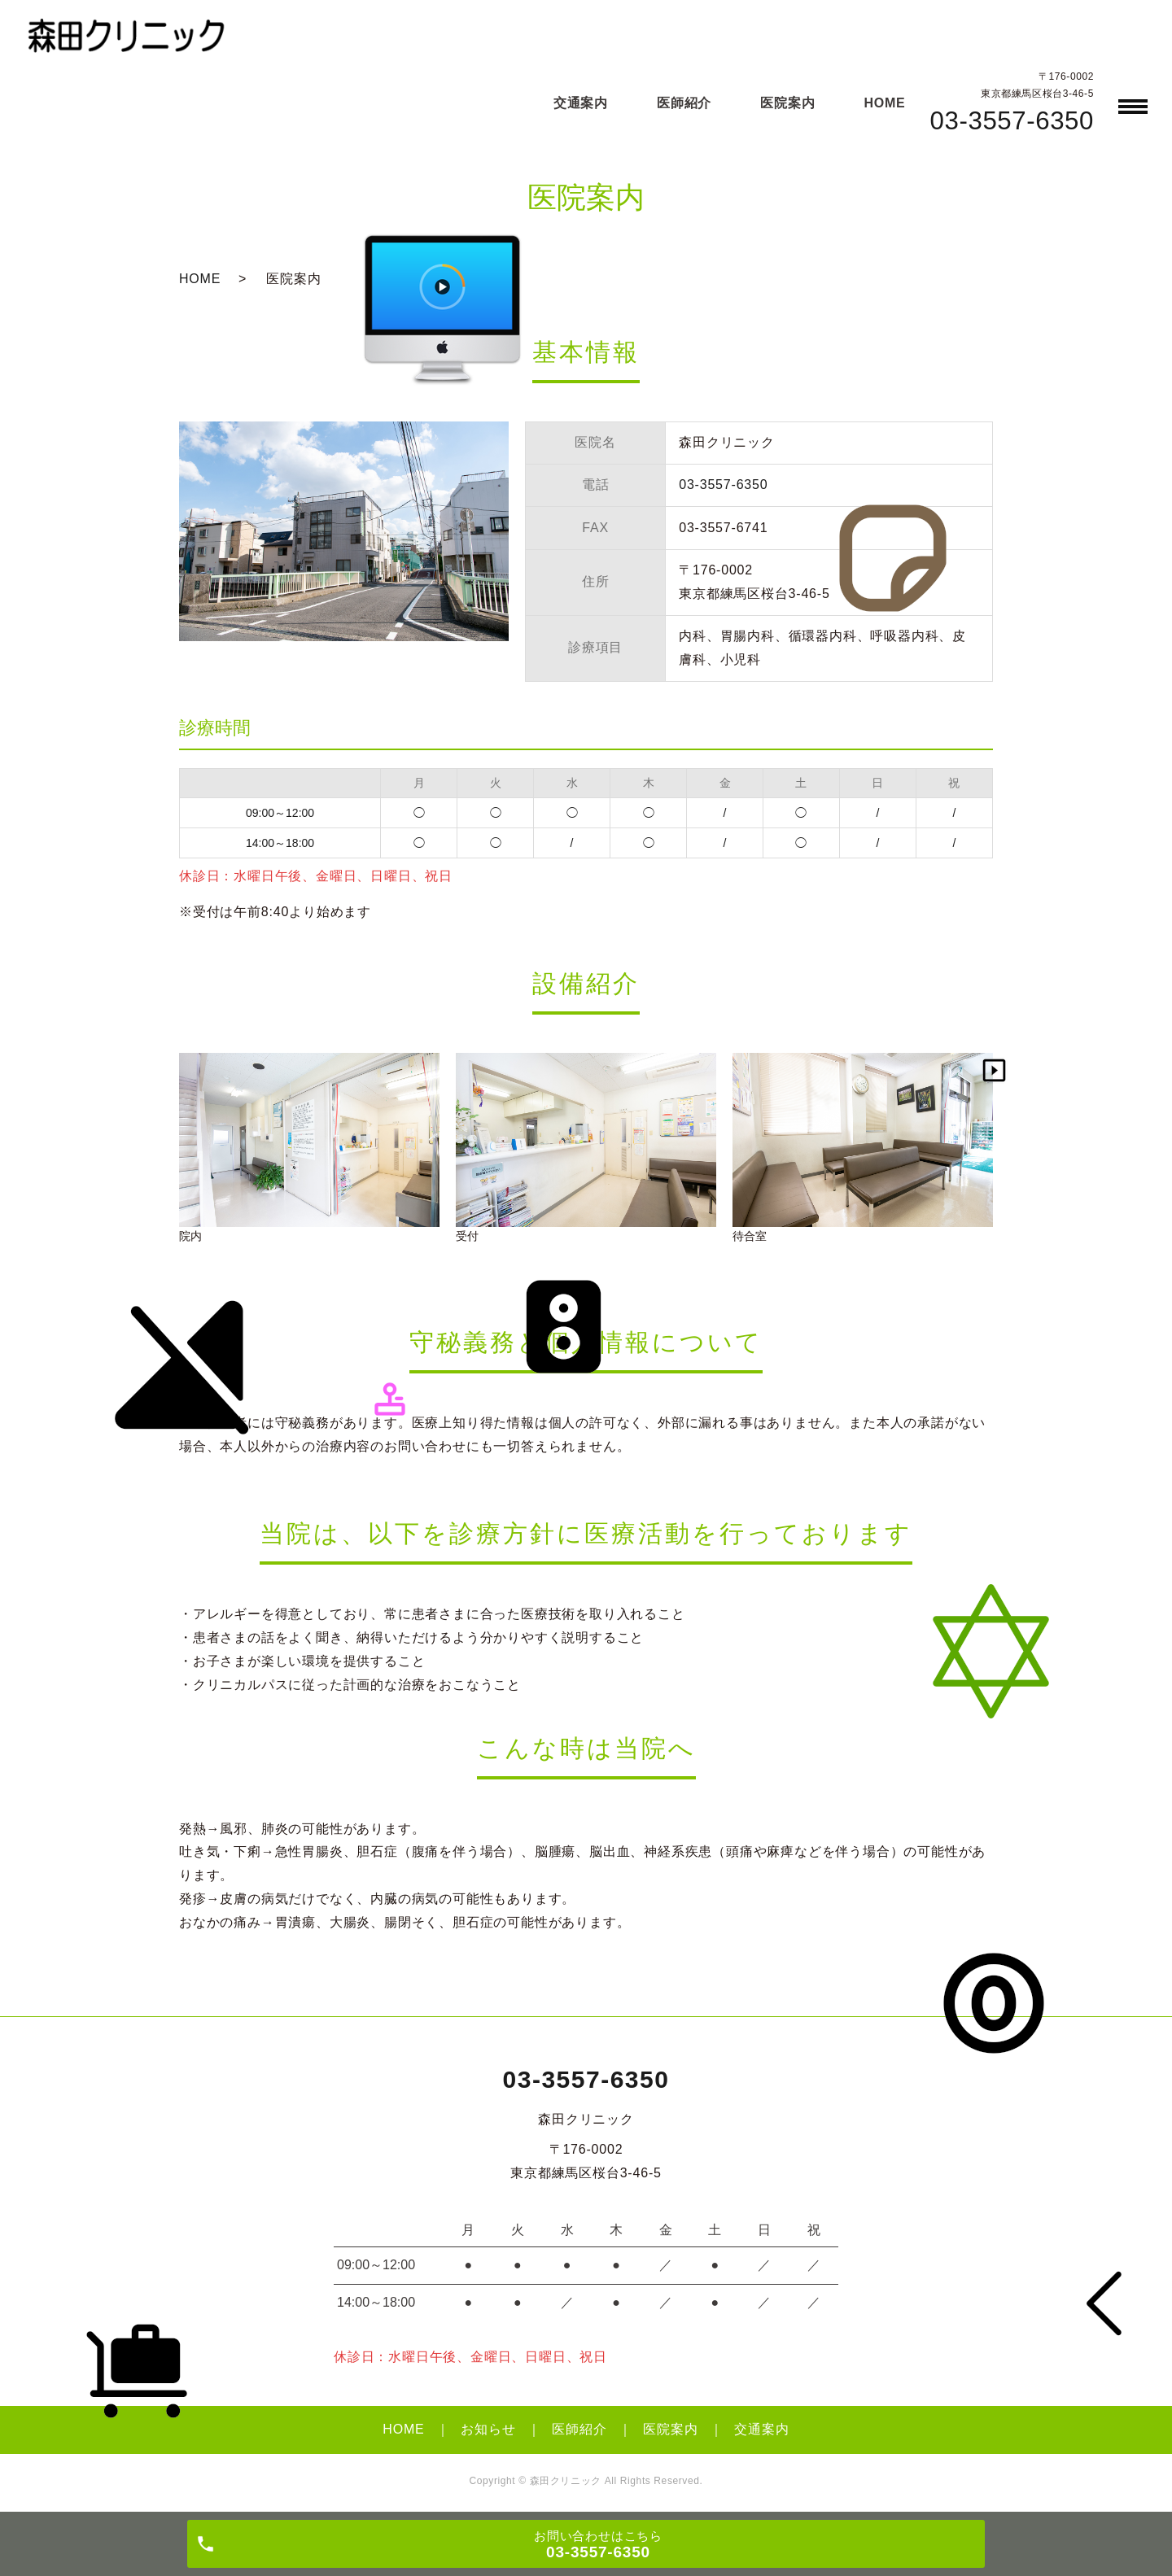 The height and width of the screenshot is (2576, 1172). Describe the element at coordinates (994, 1070) in the screenshot. I see `start a slideshow presentation` at that location.